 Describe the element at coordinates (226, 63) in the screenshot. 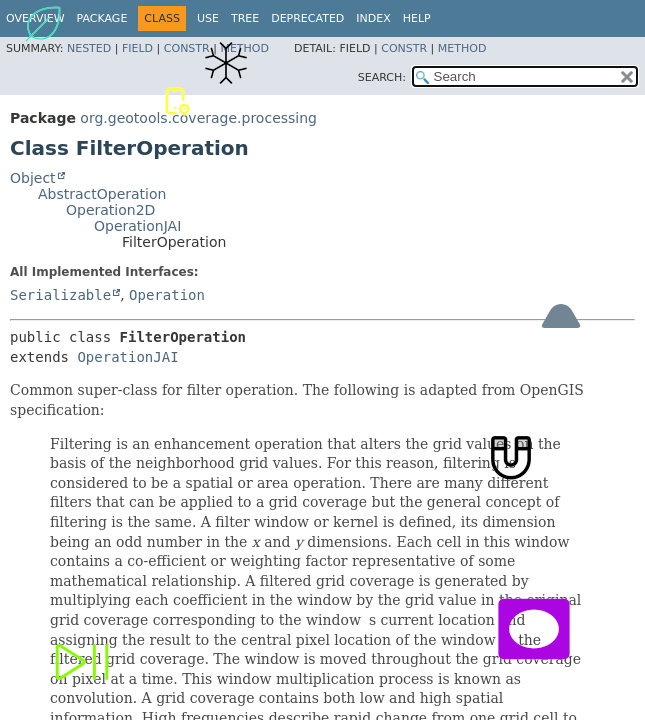

I see `activate cooling or air conditioning mode` at that location.